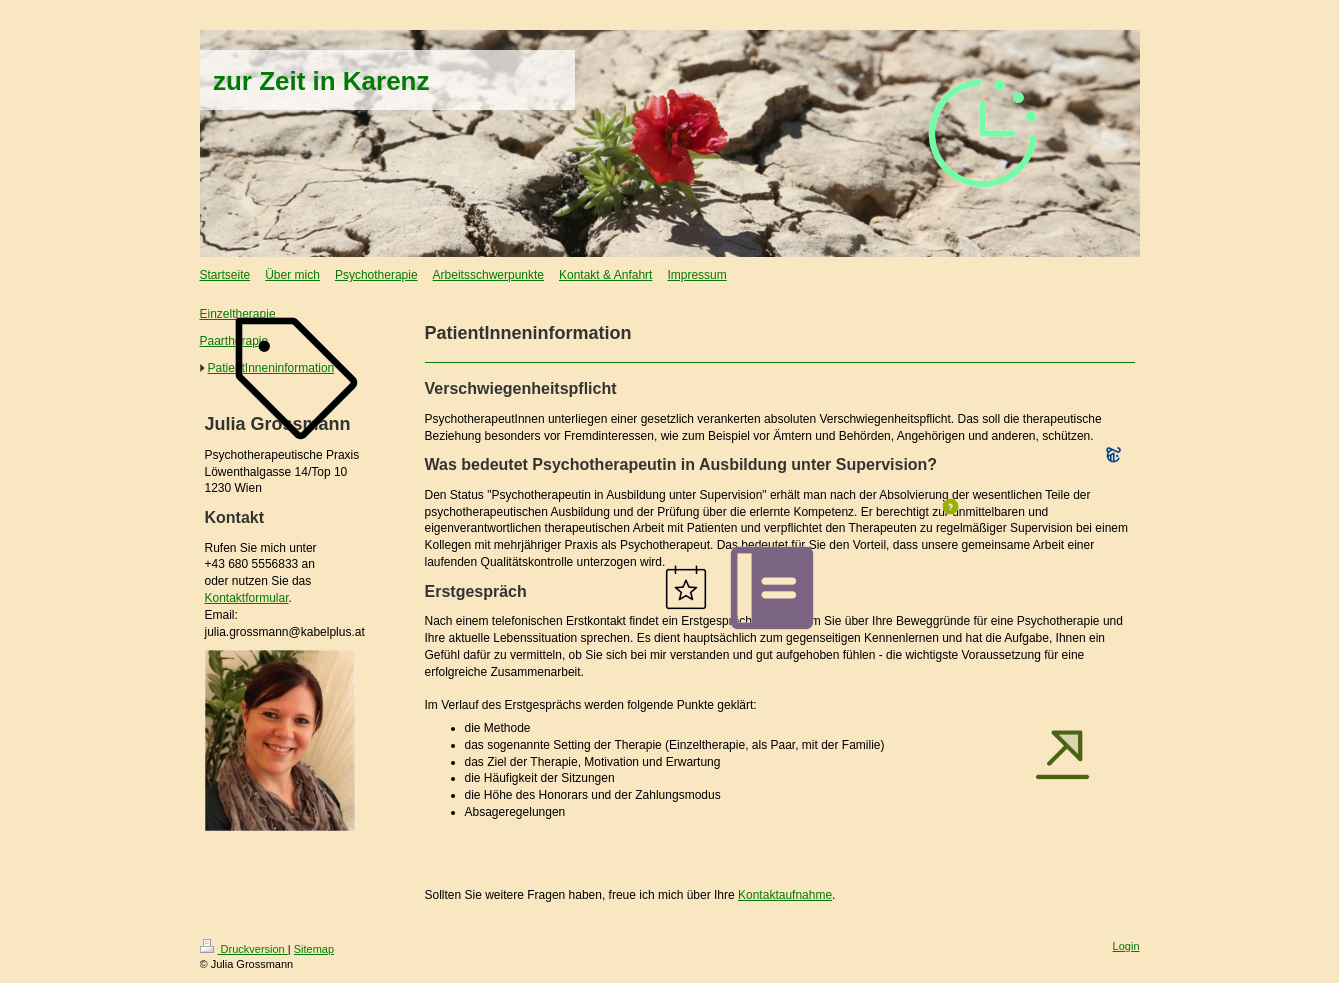 This screenshot has width=1339, height=983. I want to click on view countdown timer, so click(982, 133).